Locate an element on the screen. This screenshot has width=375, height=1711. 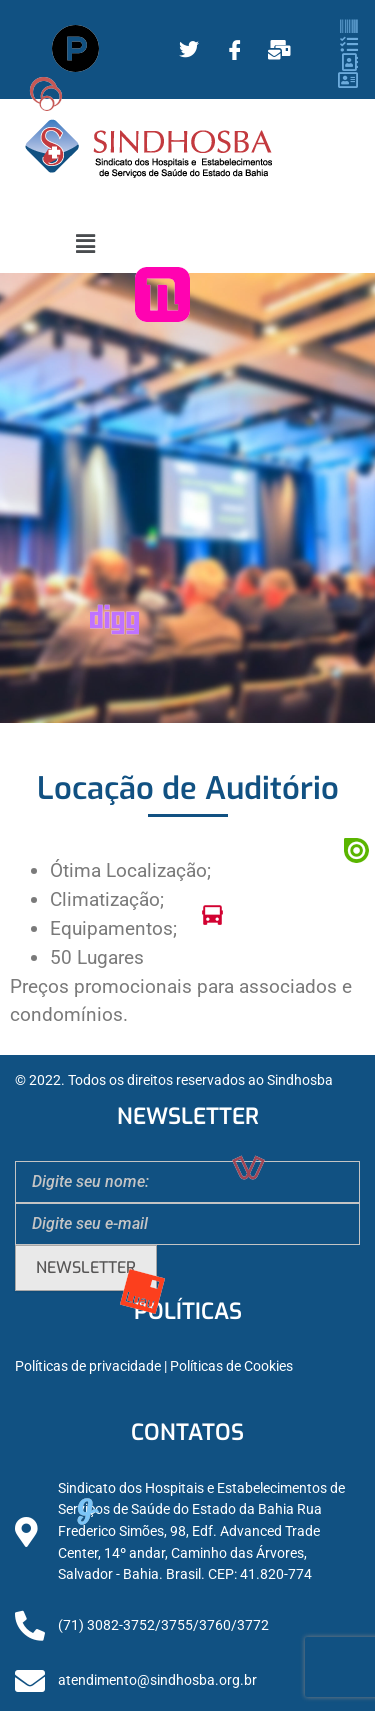
netcup web hosting service logo is located at coordinates (162, 294).